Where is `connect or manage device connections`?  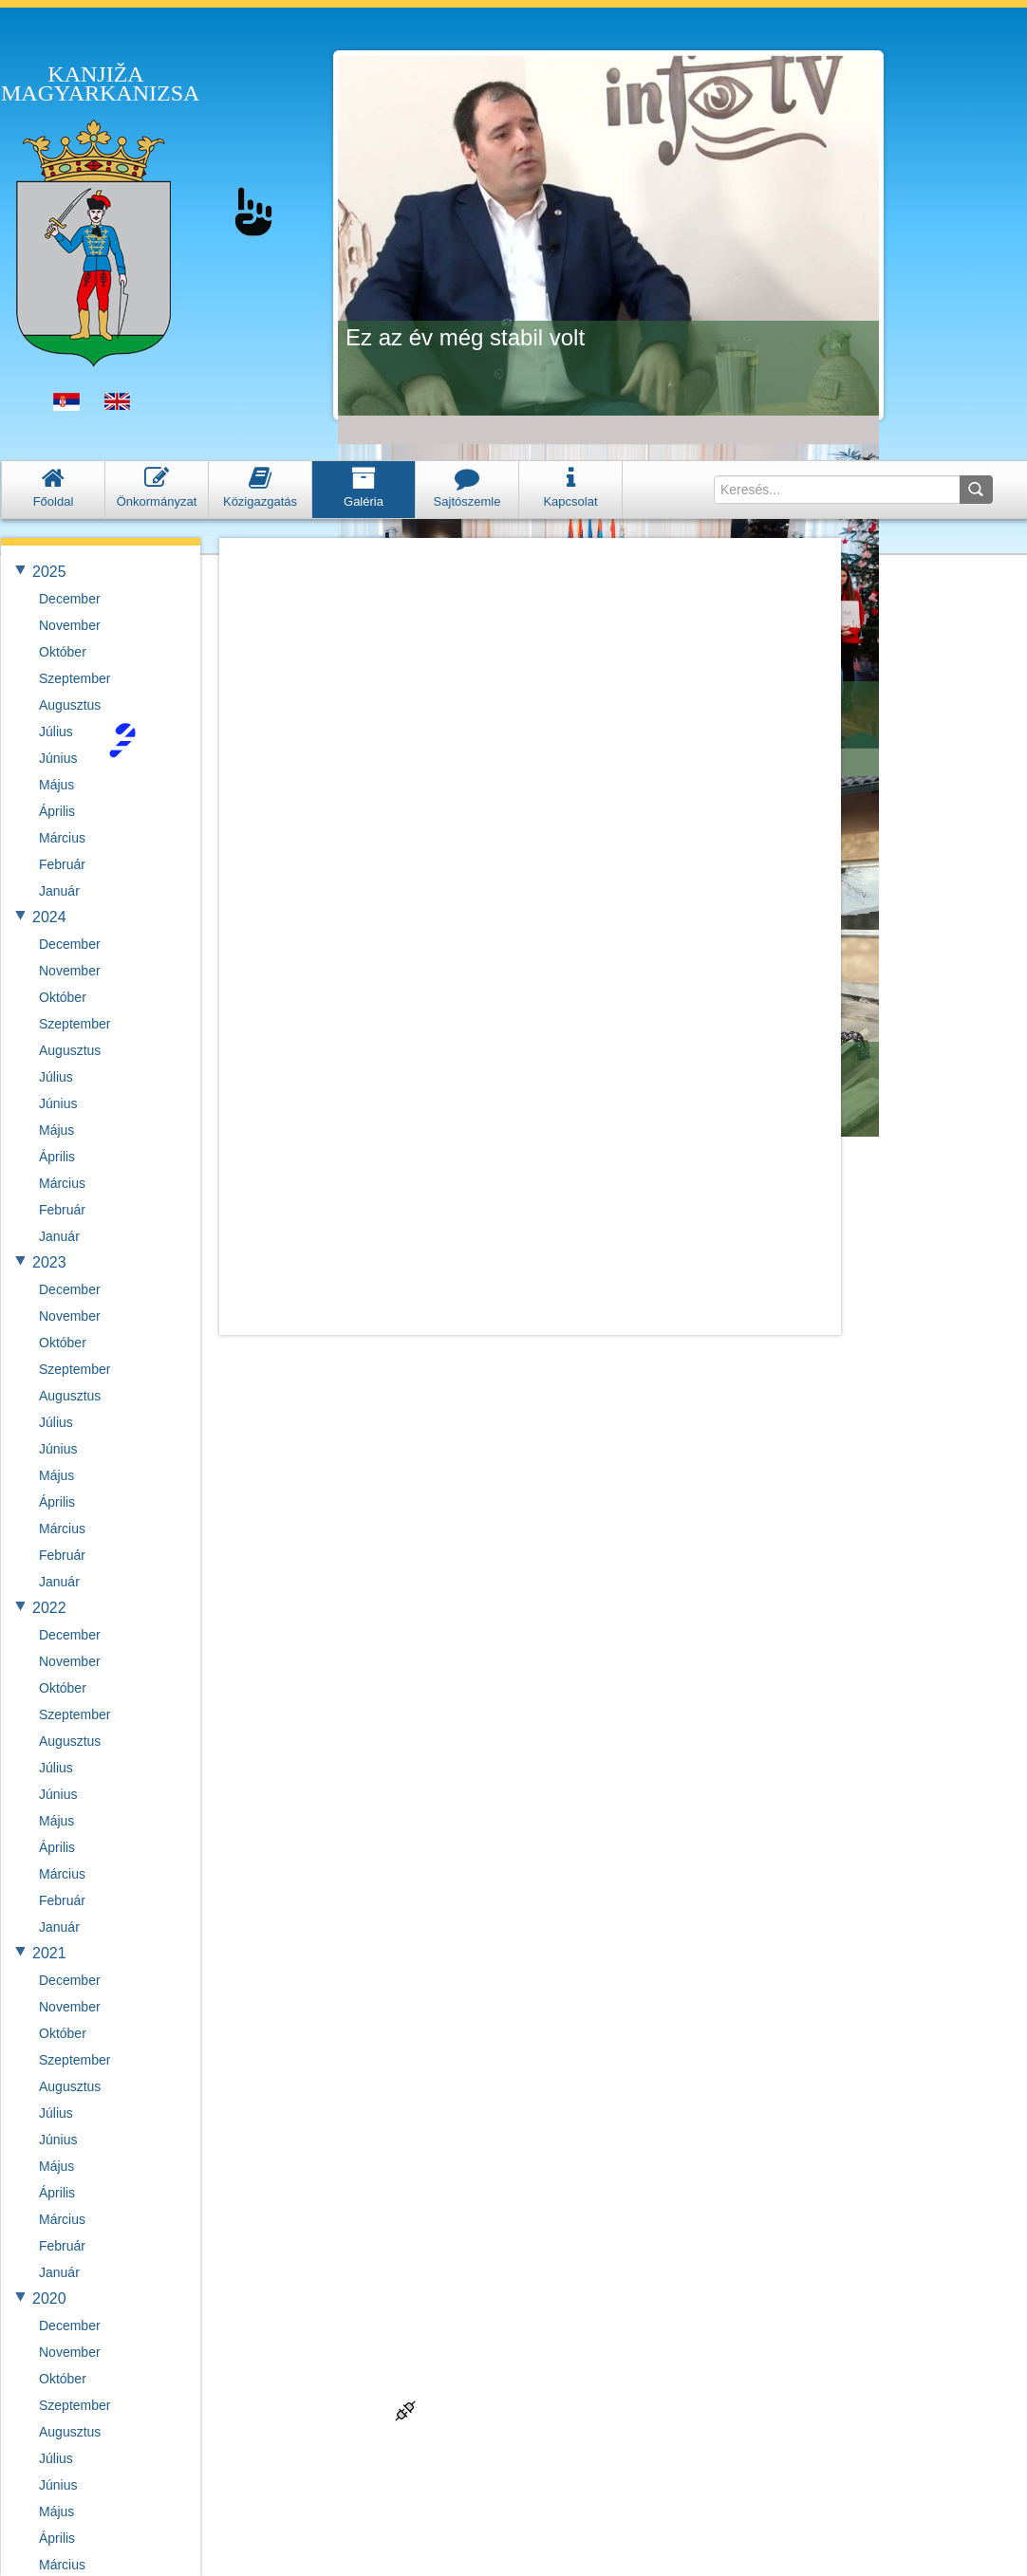
connect or manage device connections is located at coordinates (405, 2411).